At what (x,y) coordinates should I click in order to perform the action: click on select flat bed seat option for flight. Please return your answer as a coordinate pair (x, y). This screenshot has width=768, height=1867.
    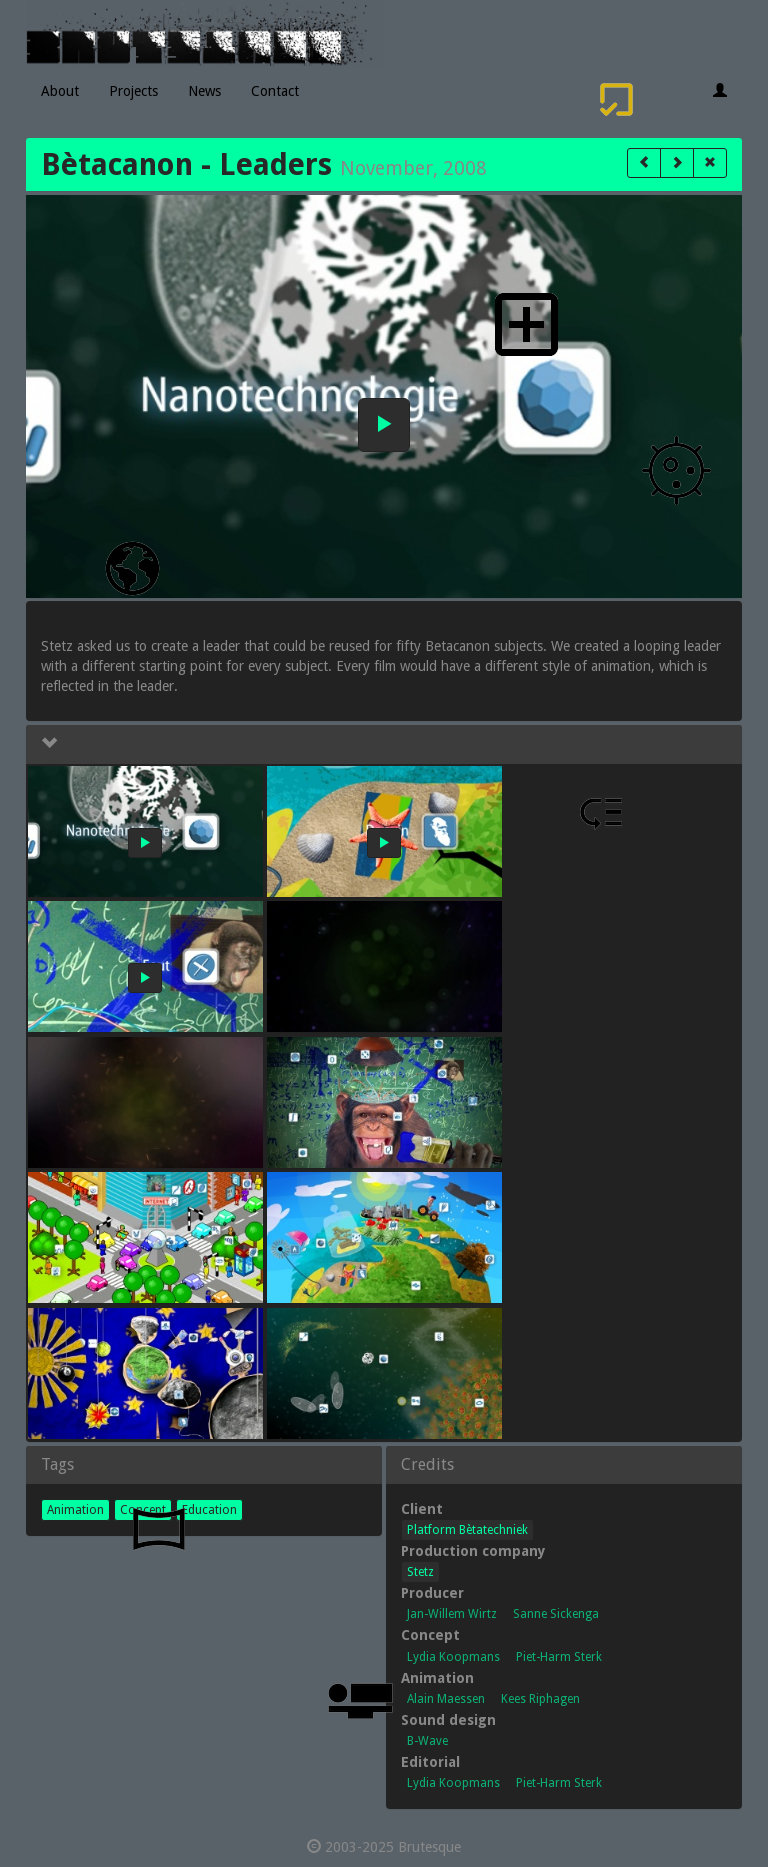
    Looking at the image, I should click on (360, 1699).